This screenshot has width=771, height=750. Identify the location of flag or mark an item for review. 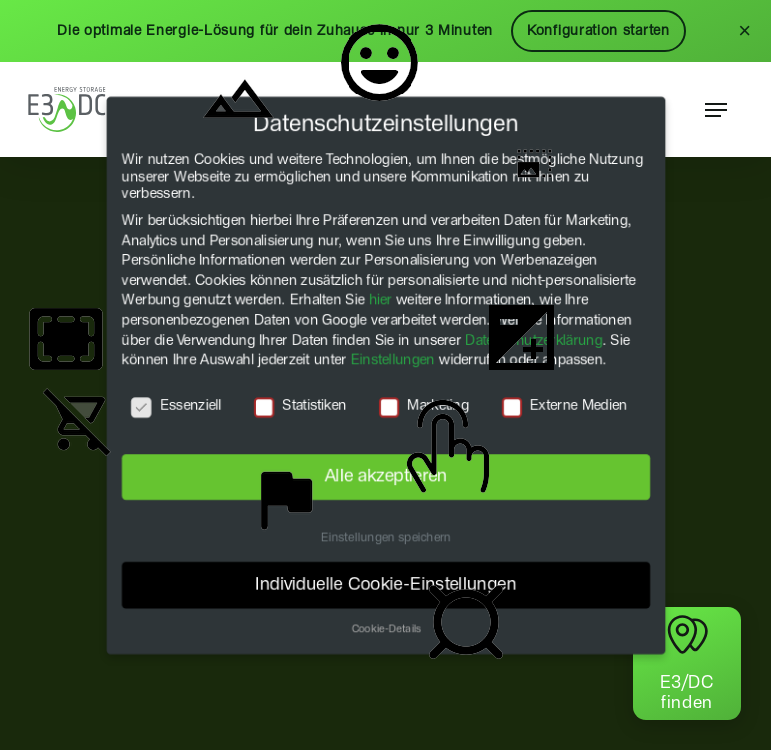
(285, 499).